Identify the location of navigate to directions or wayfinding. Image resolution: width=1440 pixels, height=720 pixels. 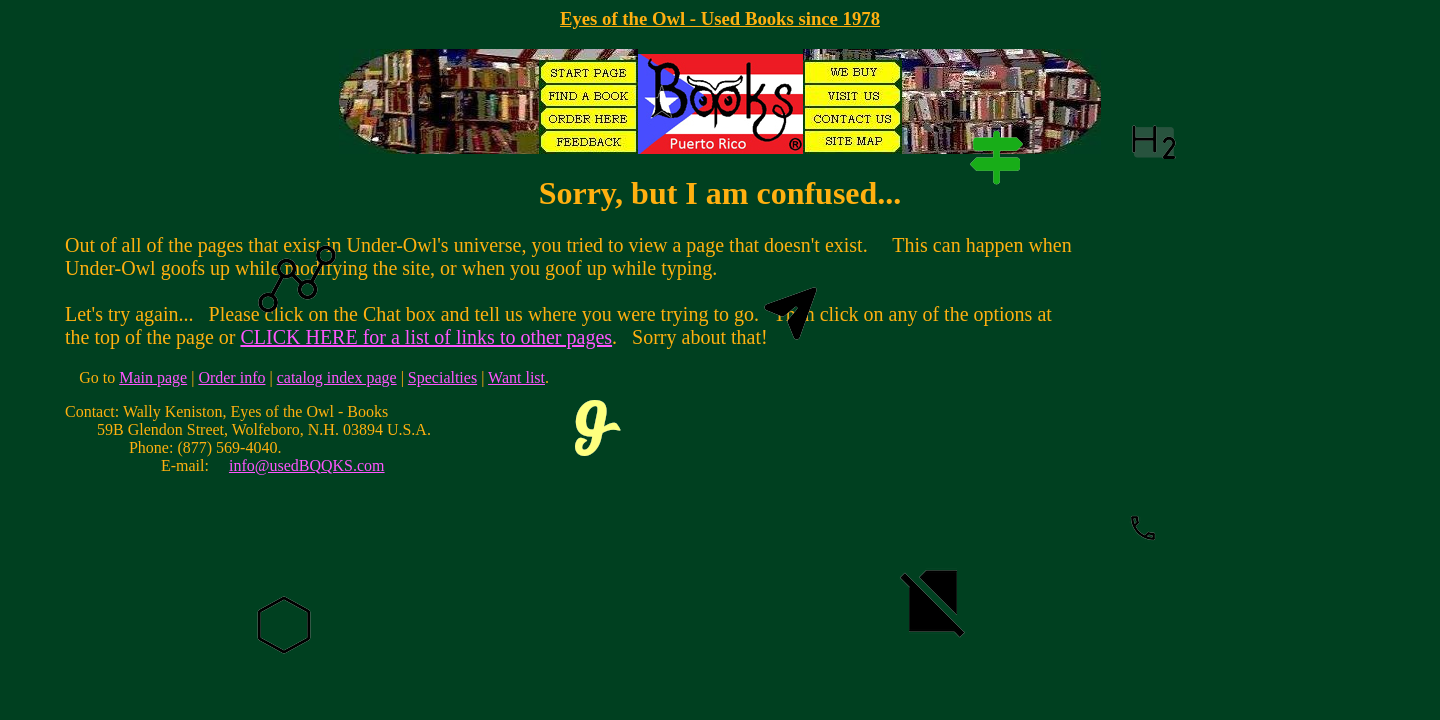
(996, 157).